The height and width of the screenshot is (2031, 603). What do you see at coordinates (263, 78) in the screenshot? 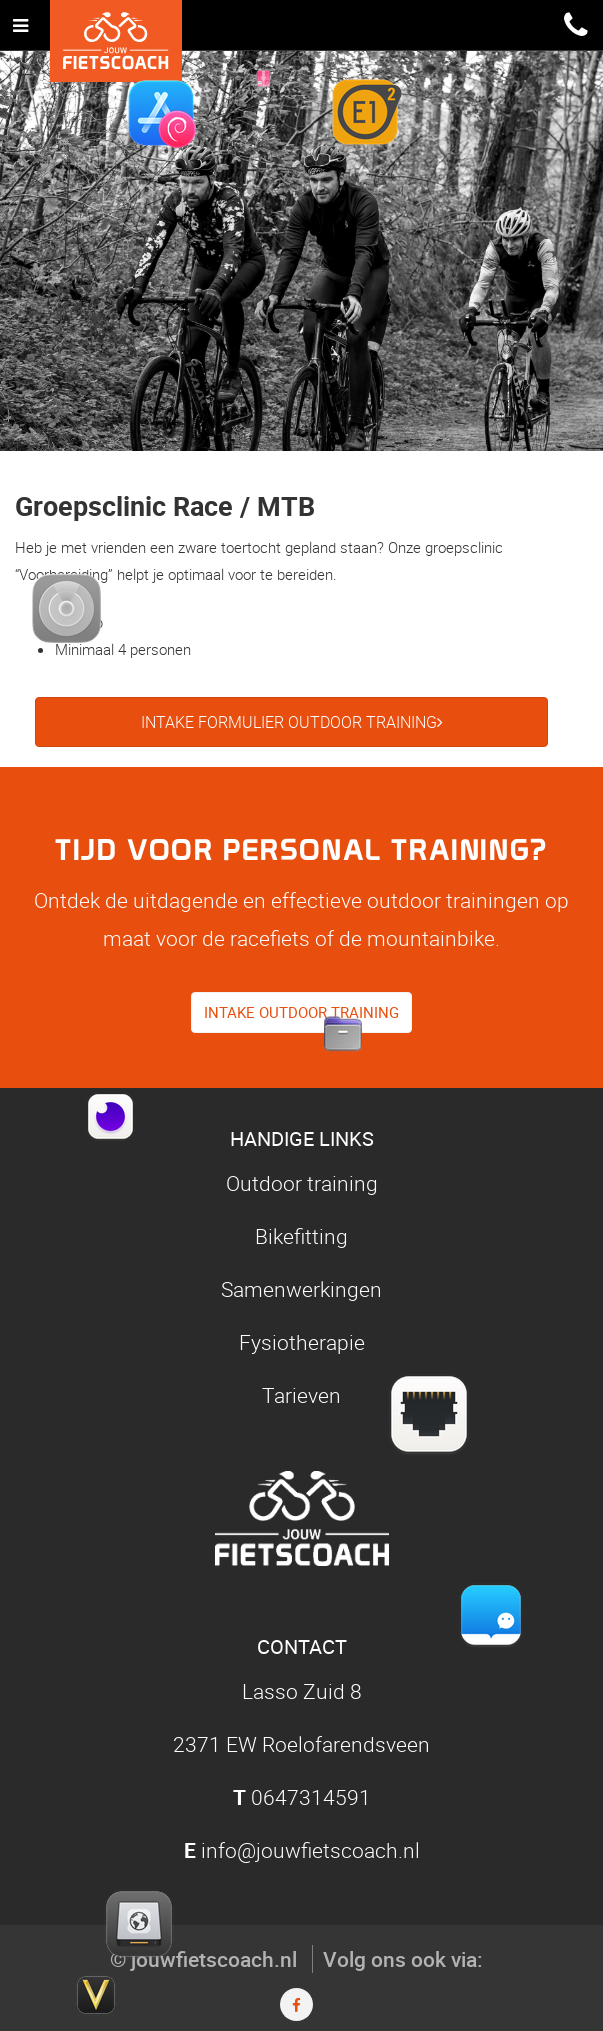
I see `open synaptic package manager` at bounding box center [263, 78].